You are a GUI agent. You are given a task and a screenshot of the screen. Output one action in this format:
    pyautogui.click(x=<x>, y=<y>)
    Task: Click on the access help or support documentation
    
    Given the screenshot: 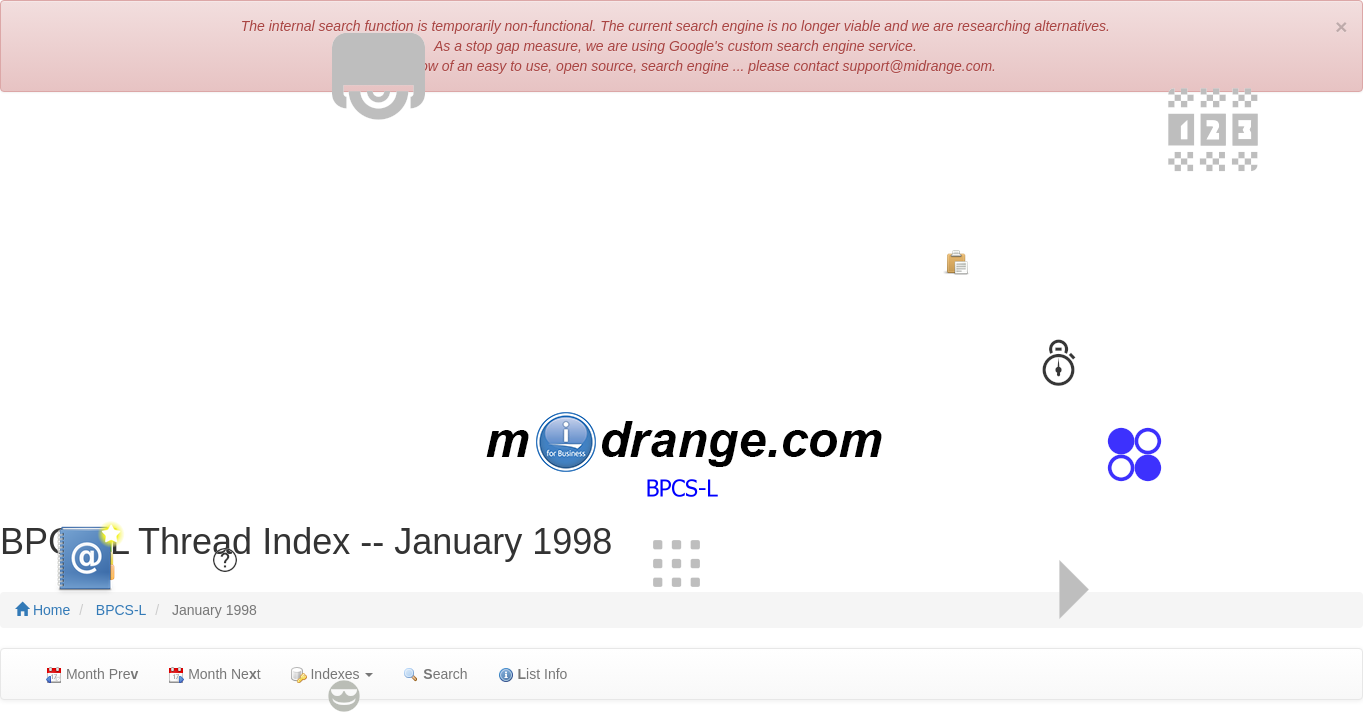 What is the action you would take?
    pyautogui.click(x=225, y=560)
    